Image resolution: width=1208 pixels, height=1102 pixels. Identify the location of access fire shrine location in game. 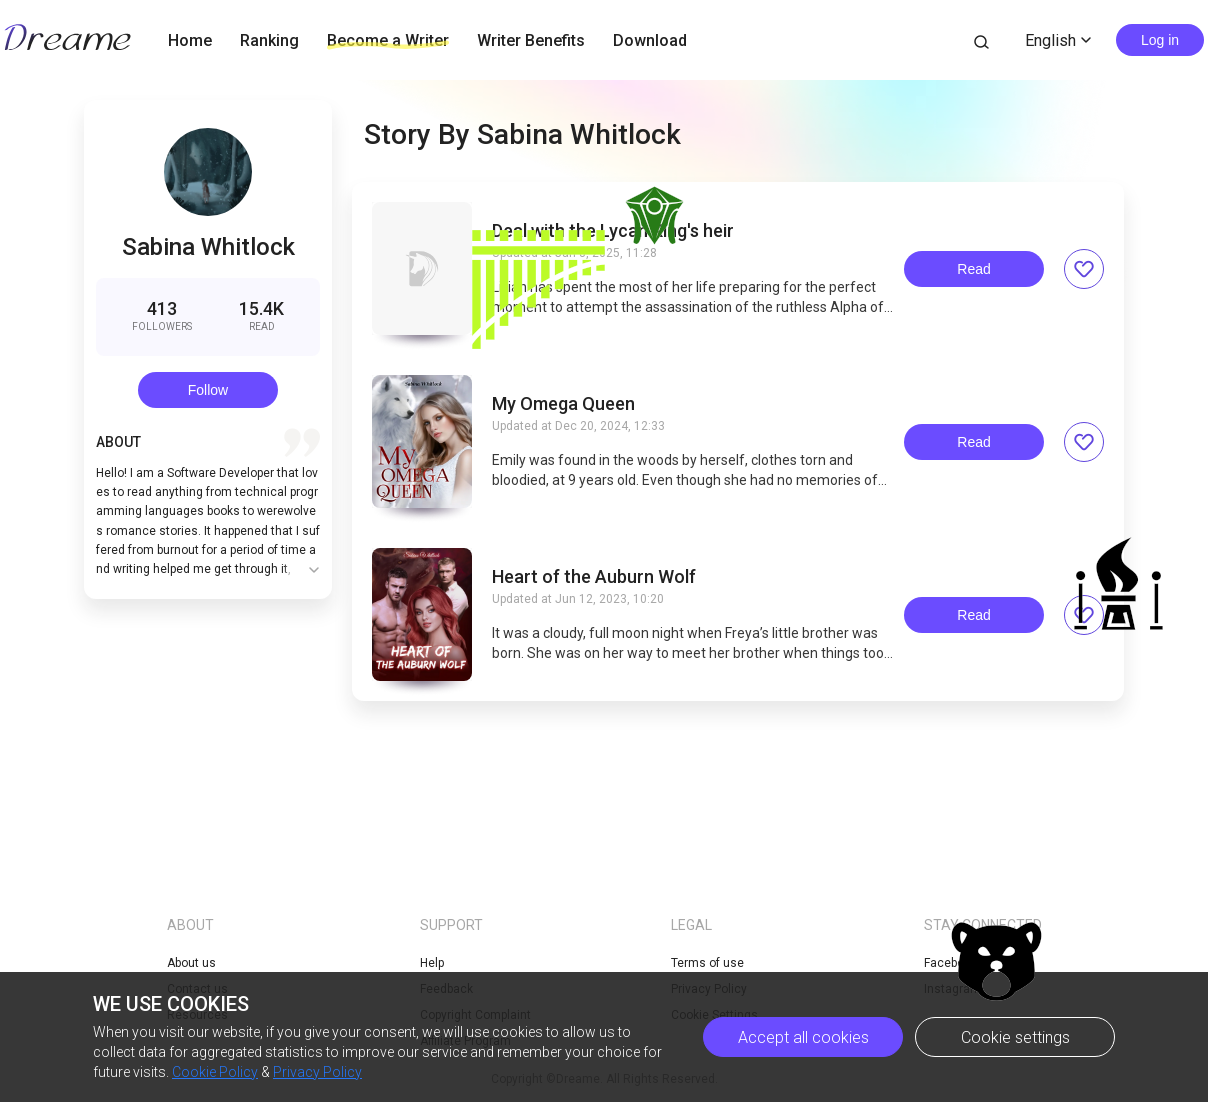
(1118, 583).